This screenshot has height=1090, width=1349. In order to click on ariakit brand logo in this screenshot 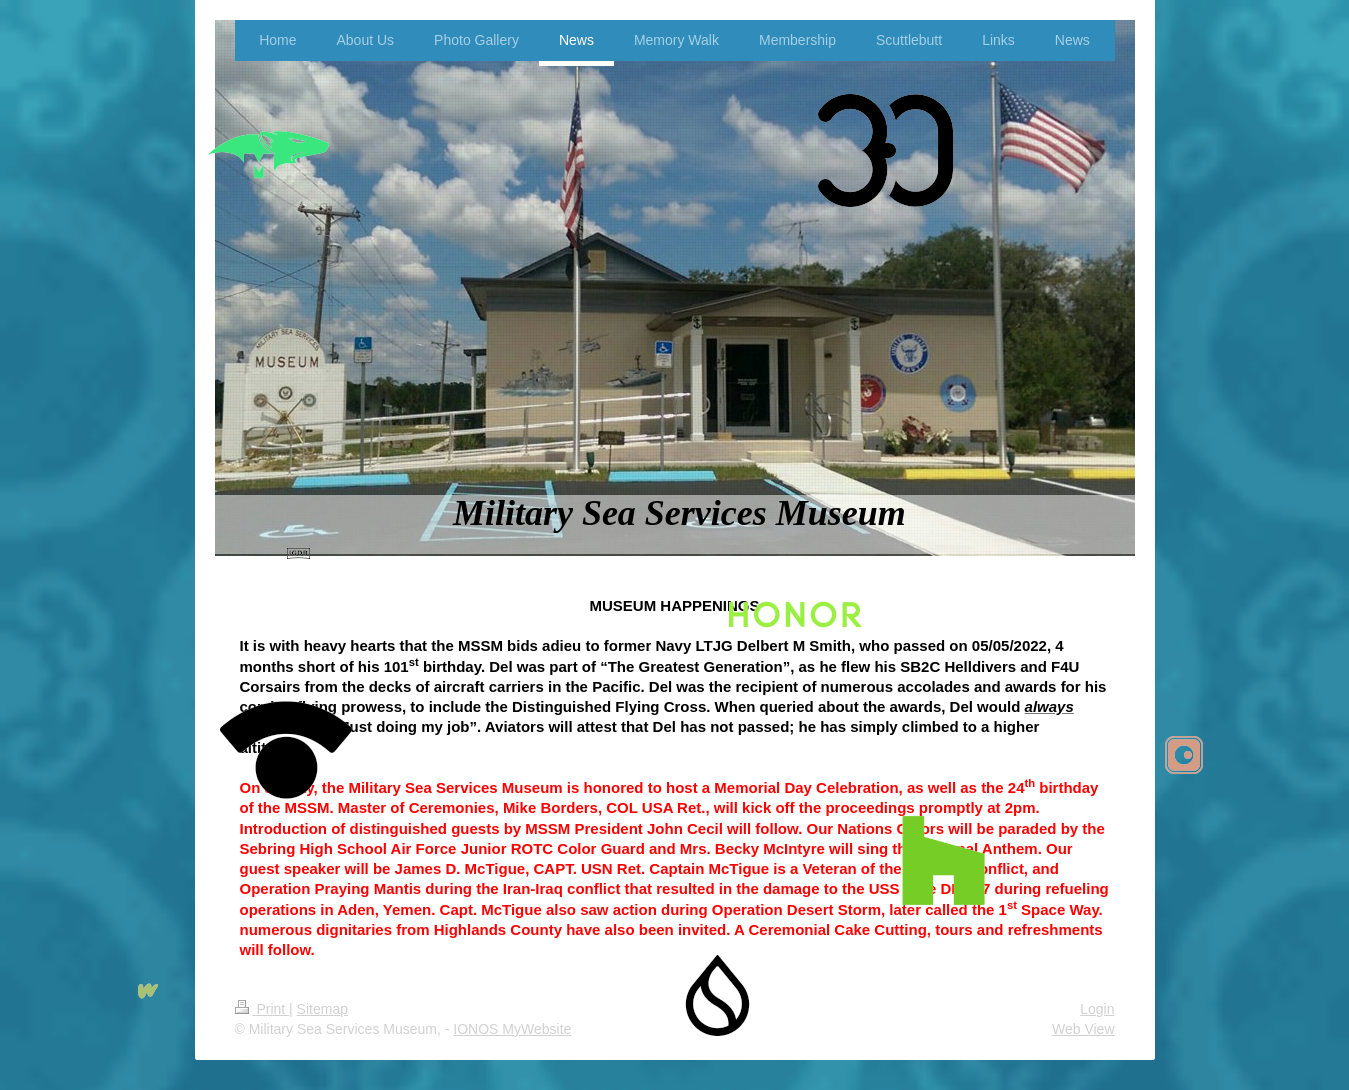, I will do `click(1184, 755)`.